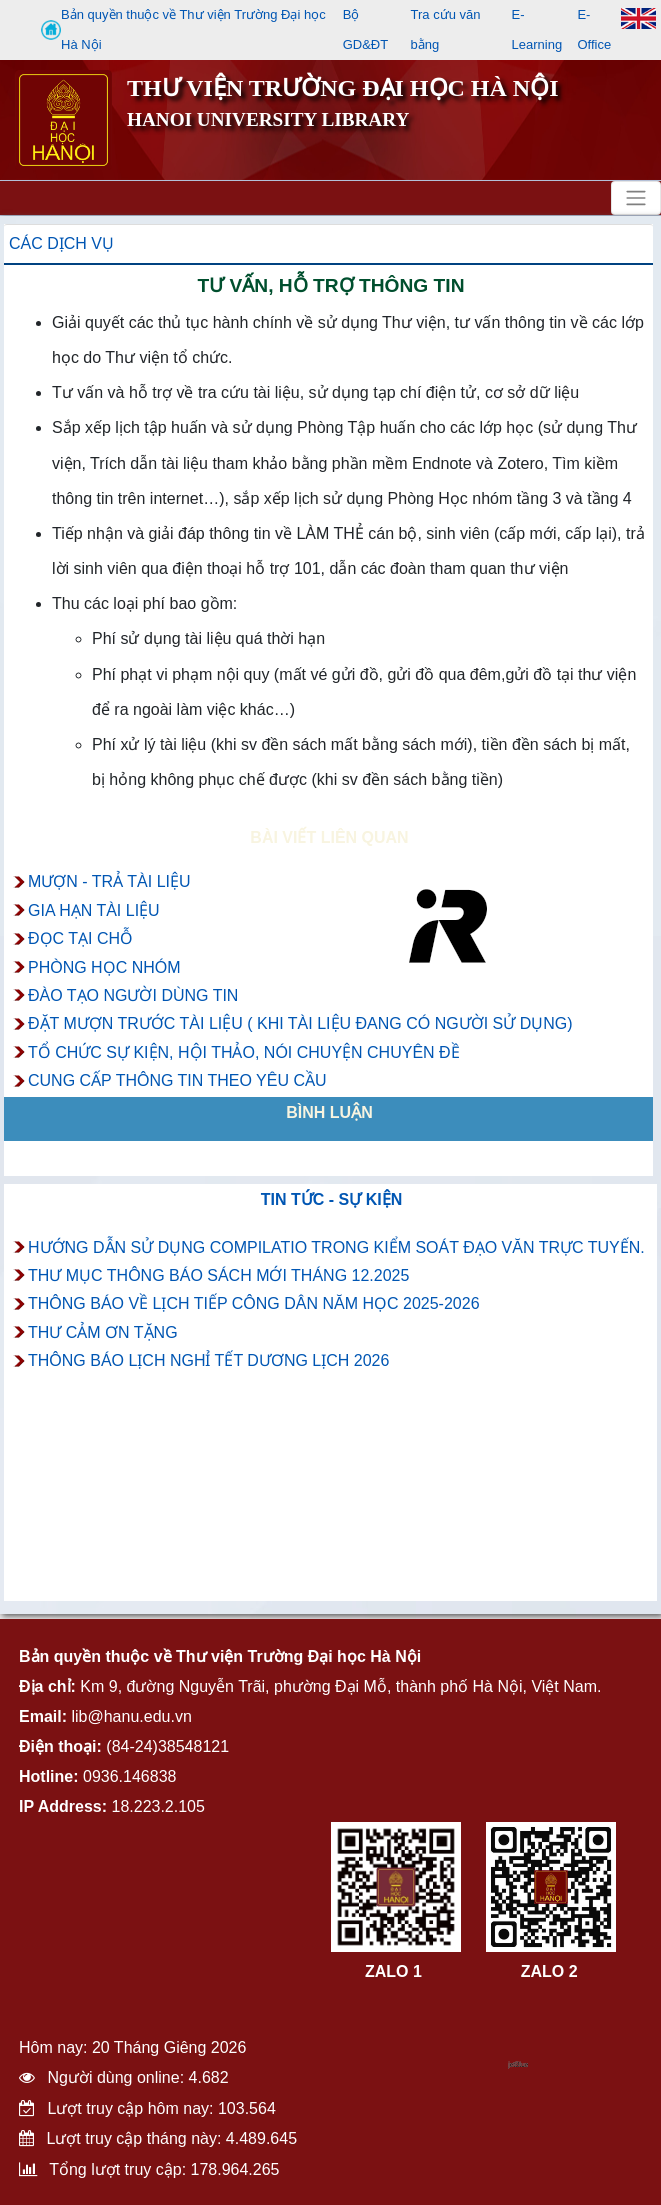 The width and height of the screenshot is (661, 2205). I want to click on open the iRobot app, so click(448, 926).